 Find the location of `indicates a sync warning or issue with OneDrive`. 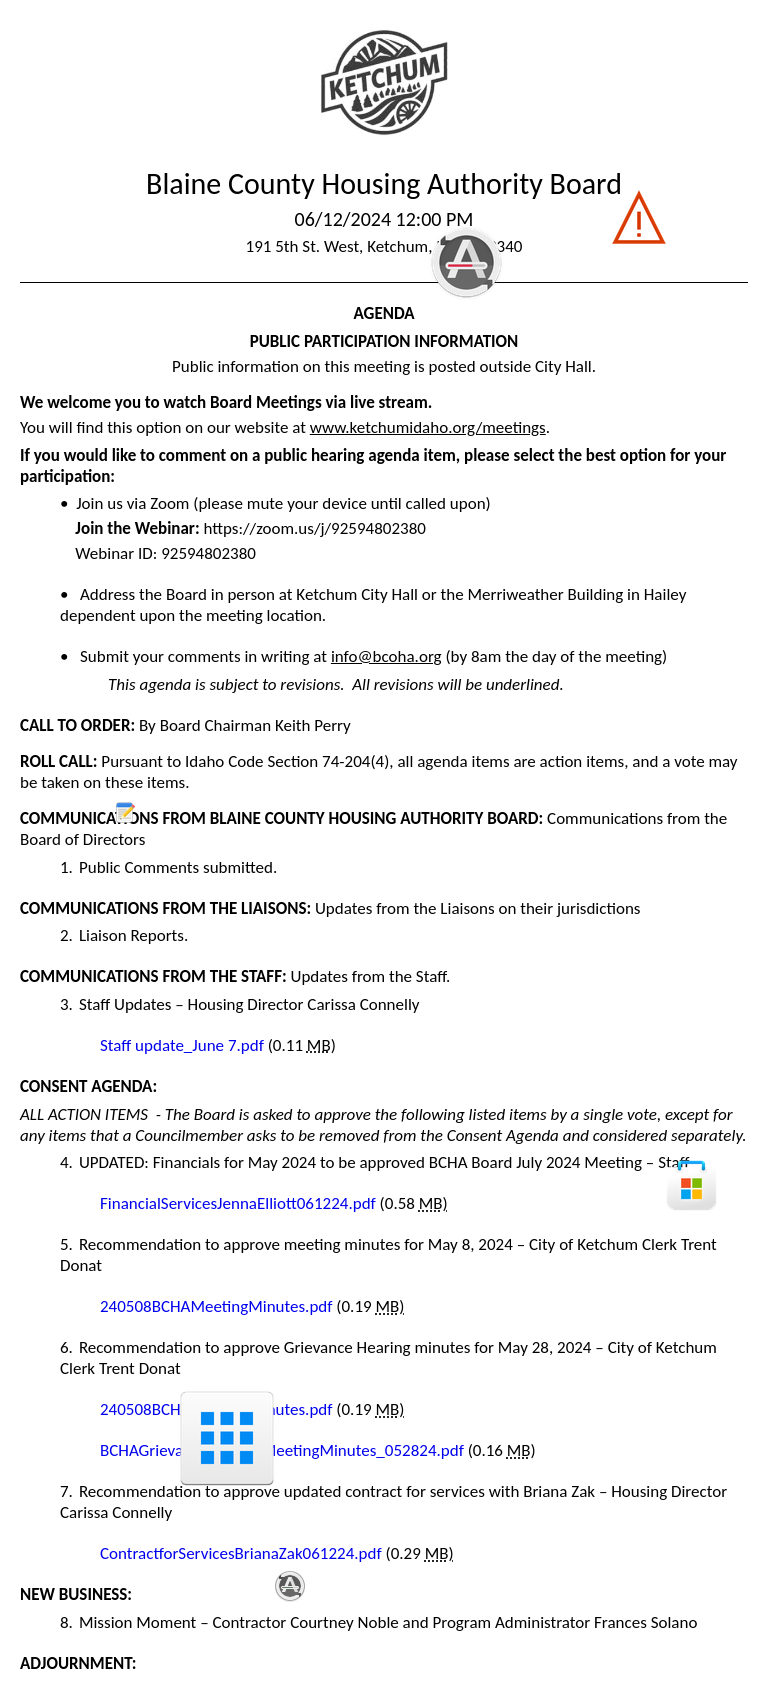

indicates a sync warning or issue with OneDrive is located at coordinates (639, 217).